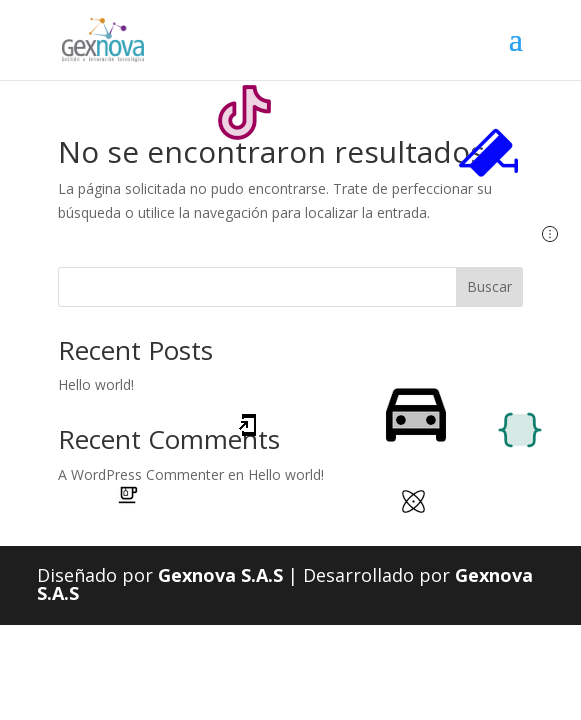 This screenshot has height=720, width=581. Describe the element at coordinates (248, 425) in the screenshot. I see `add shortcut to home screen` at that location.